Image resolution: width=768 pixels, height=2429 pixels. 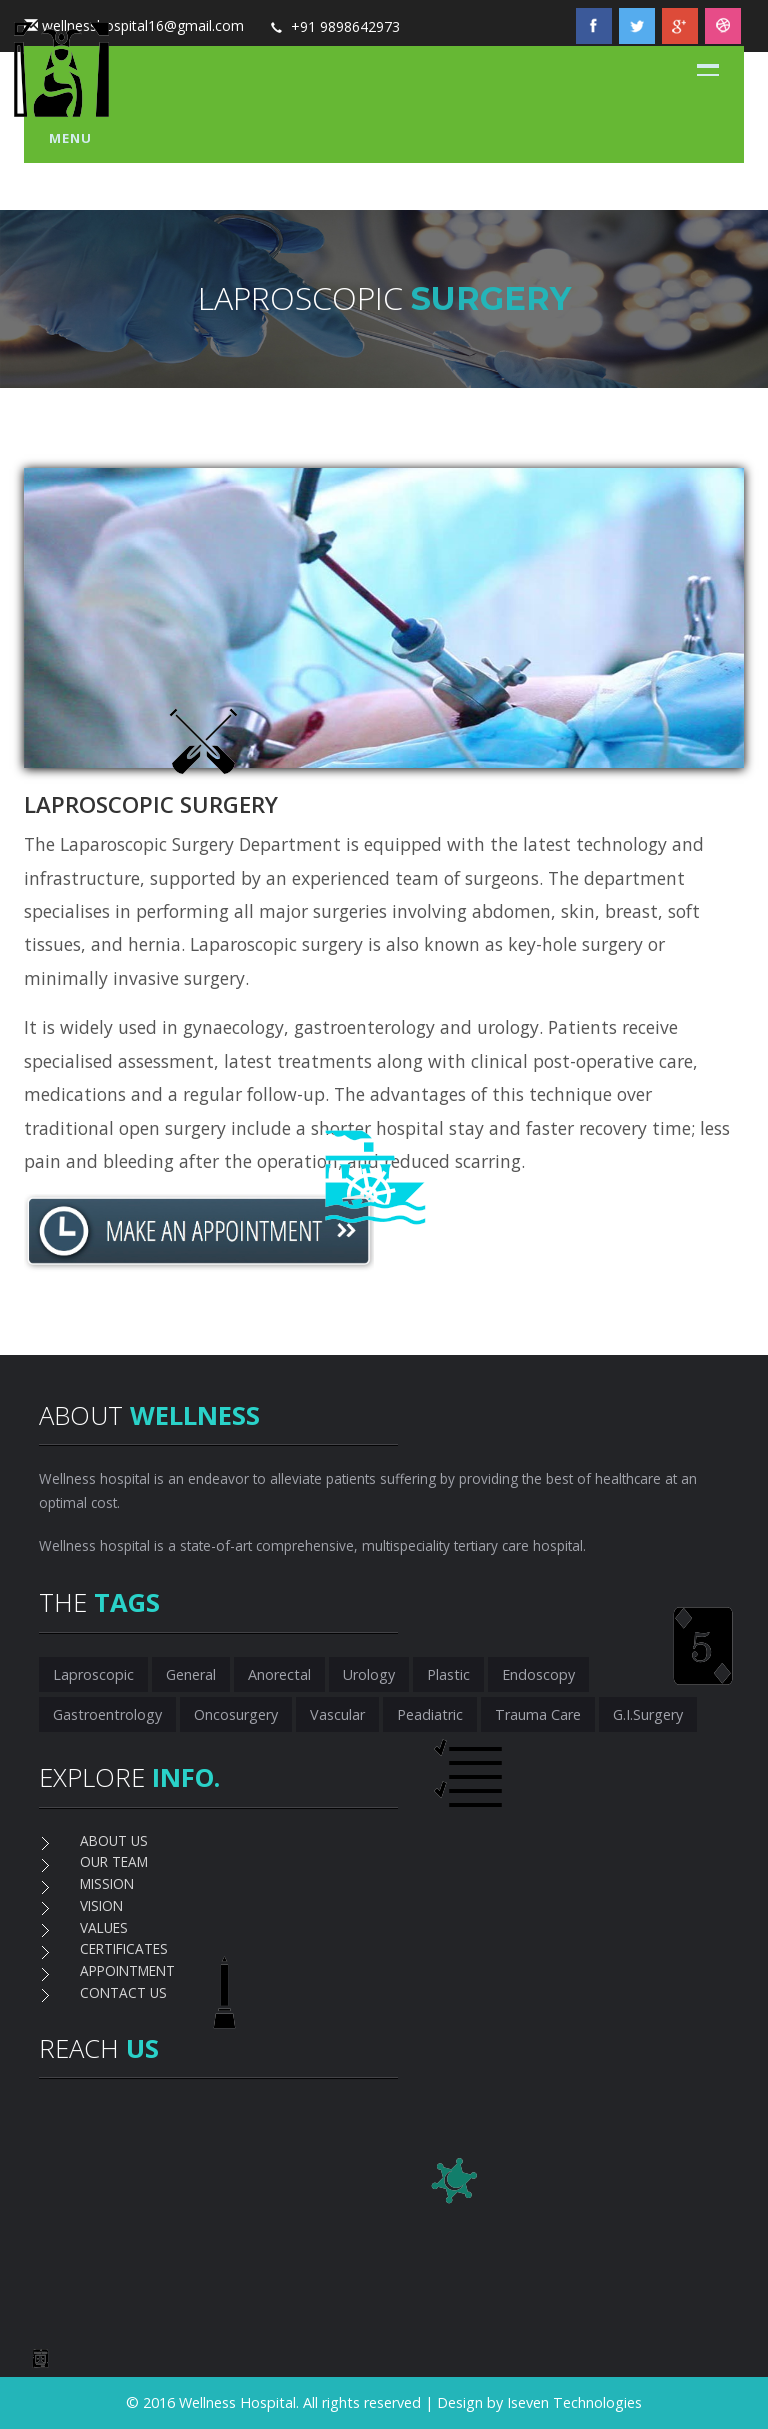 I want to click on indicates law enforcement or sheriff-related content, so click(x=454, y=2180).